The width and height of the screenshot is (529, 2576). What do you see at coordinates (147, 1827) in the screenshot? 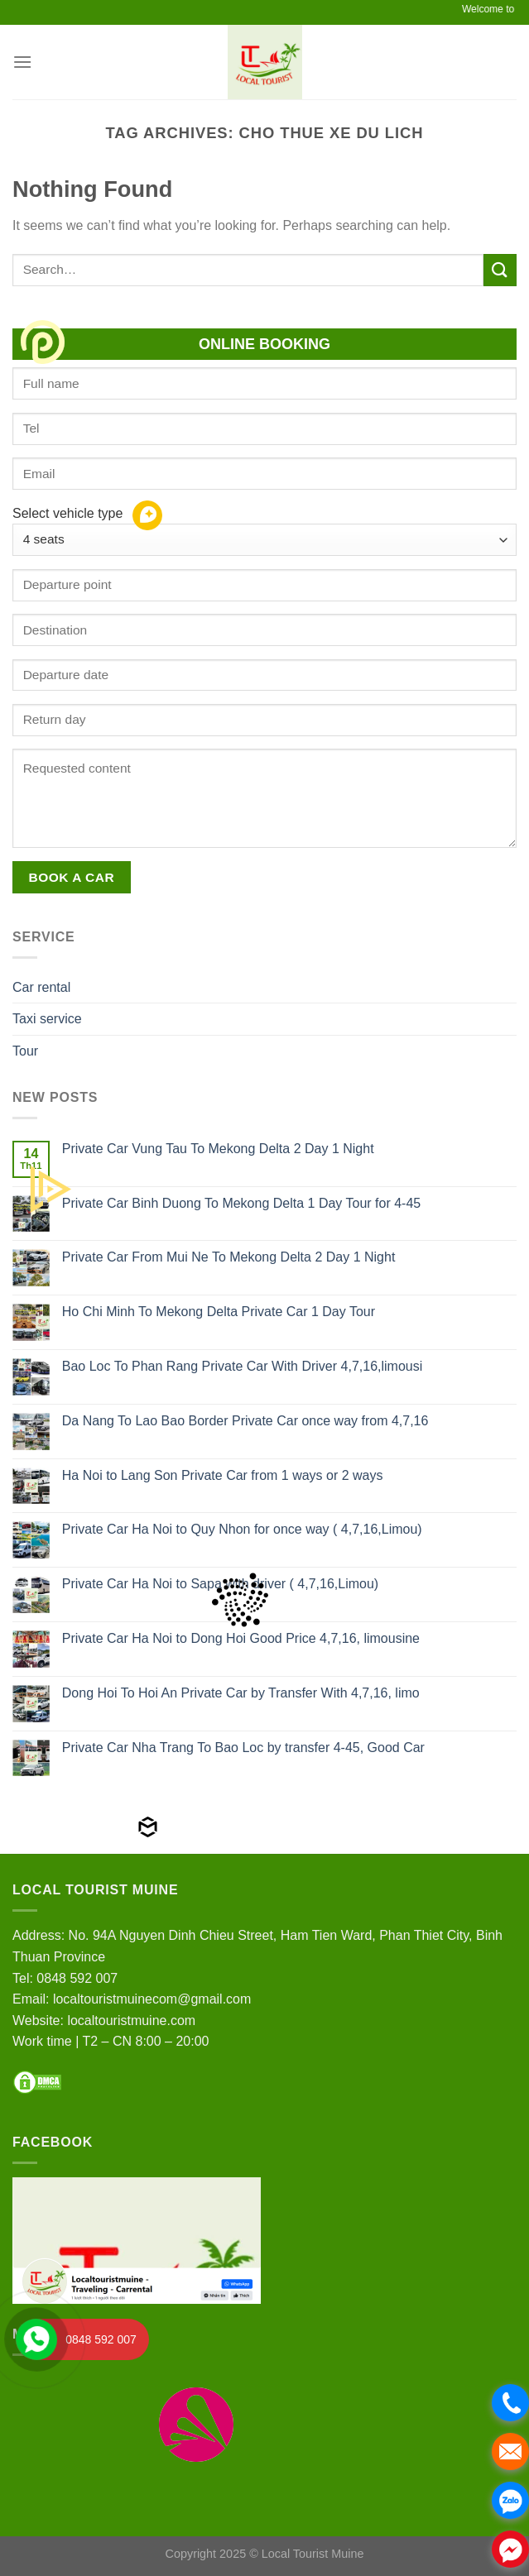
I see `mailtrap email testing service logo` at bounding box center [147, 1827].